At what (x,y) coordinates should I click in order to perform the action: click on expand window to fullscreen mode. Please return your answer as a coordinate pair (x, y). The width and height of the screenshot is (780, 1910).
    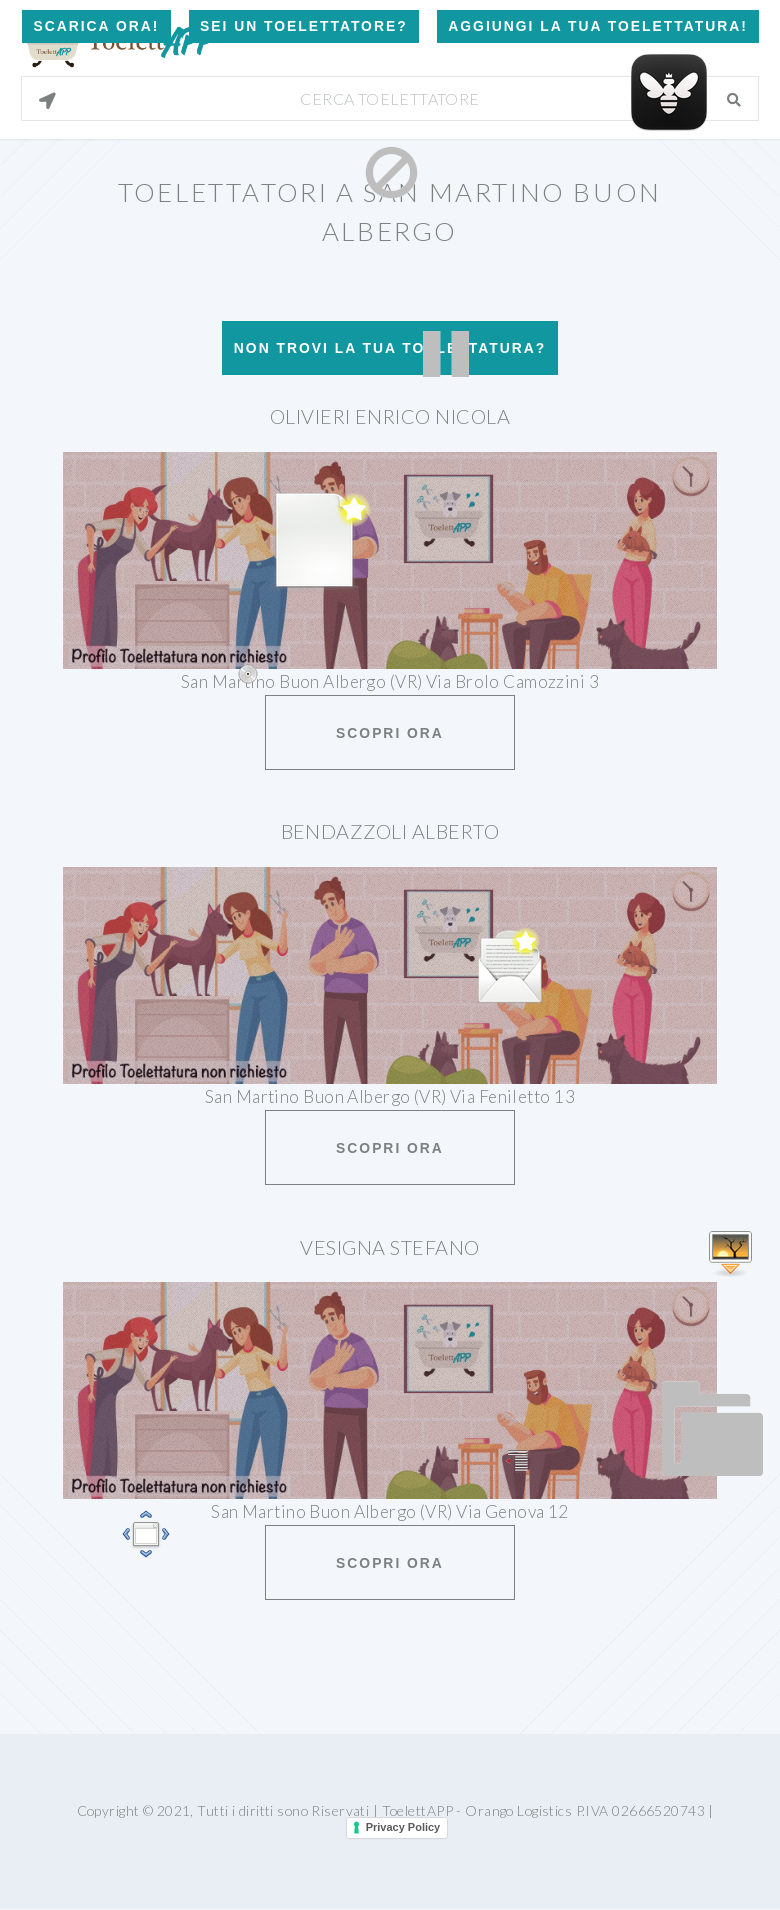
    Looking at the image, I should click on (146, 1534).